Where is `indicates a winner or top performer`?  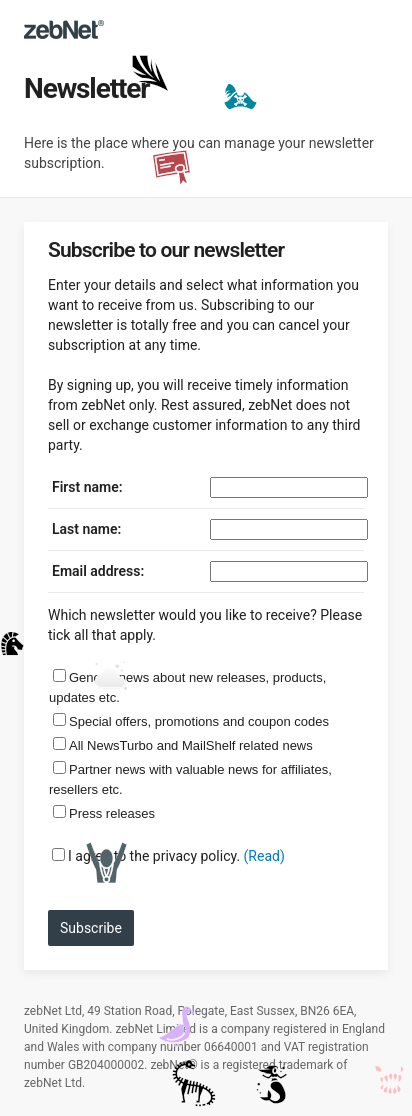 indicates a winner or top performer is located at coordinates (106, 862).